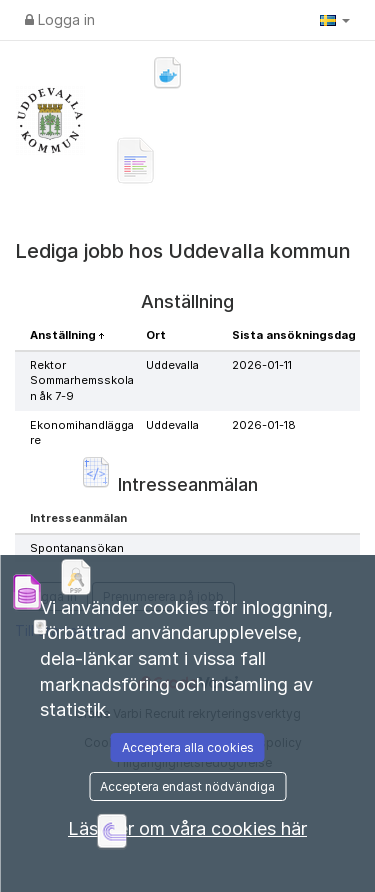 The height and width of the screenshot is (892, 375). I want to click on open developer tools or IDE, so click(135, 160).